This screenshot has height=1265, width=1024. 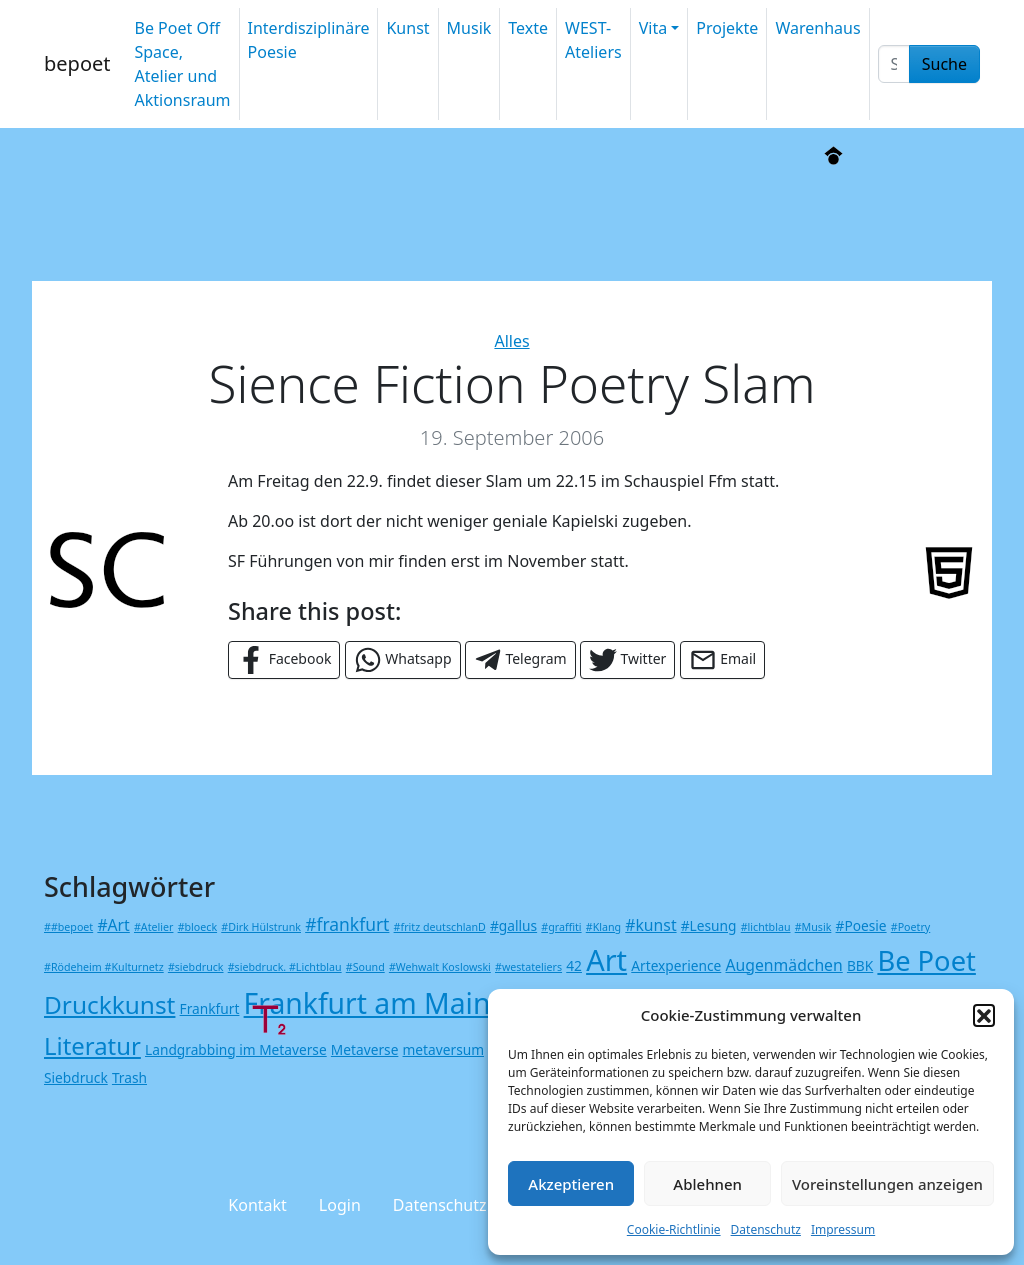 I want to click on link to google scholar profile, so click(x=833, y=155).